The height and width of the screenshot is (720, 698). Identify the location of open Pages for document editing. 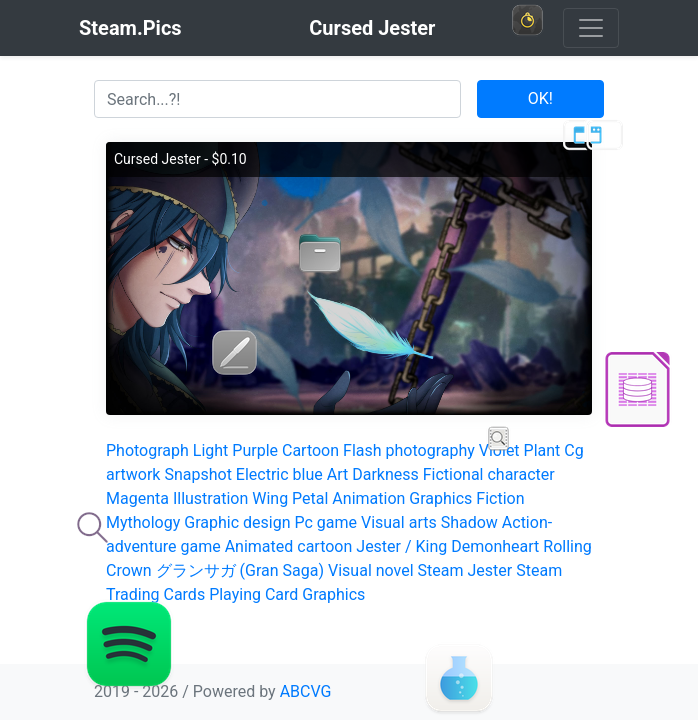
(234, 352).